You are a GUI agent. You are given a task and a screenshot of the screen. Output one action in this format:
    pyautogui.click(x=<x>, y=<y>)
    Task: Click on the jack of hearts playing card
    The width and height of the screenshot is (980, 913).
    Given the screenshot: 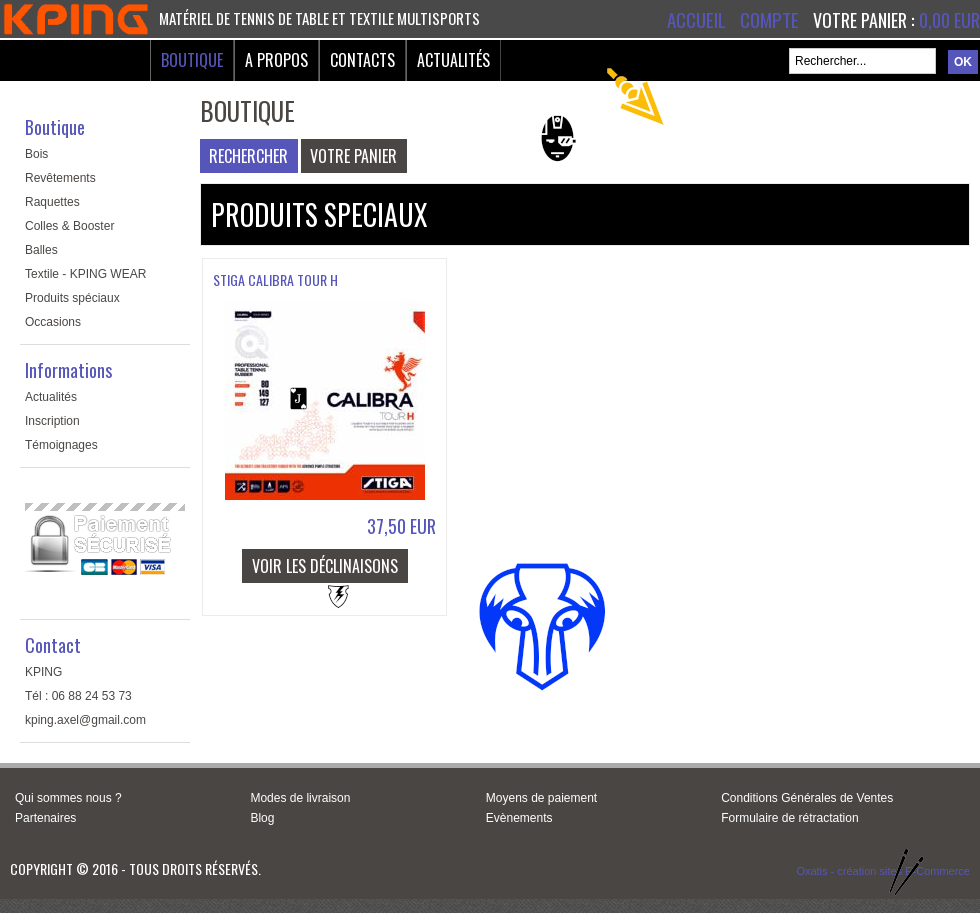 What is the action you would take?
    pyautogui.click(x=298, y=398)
    